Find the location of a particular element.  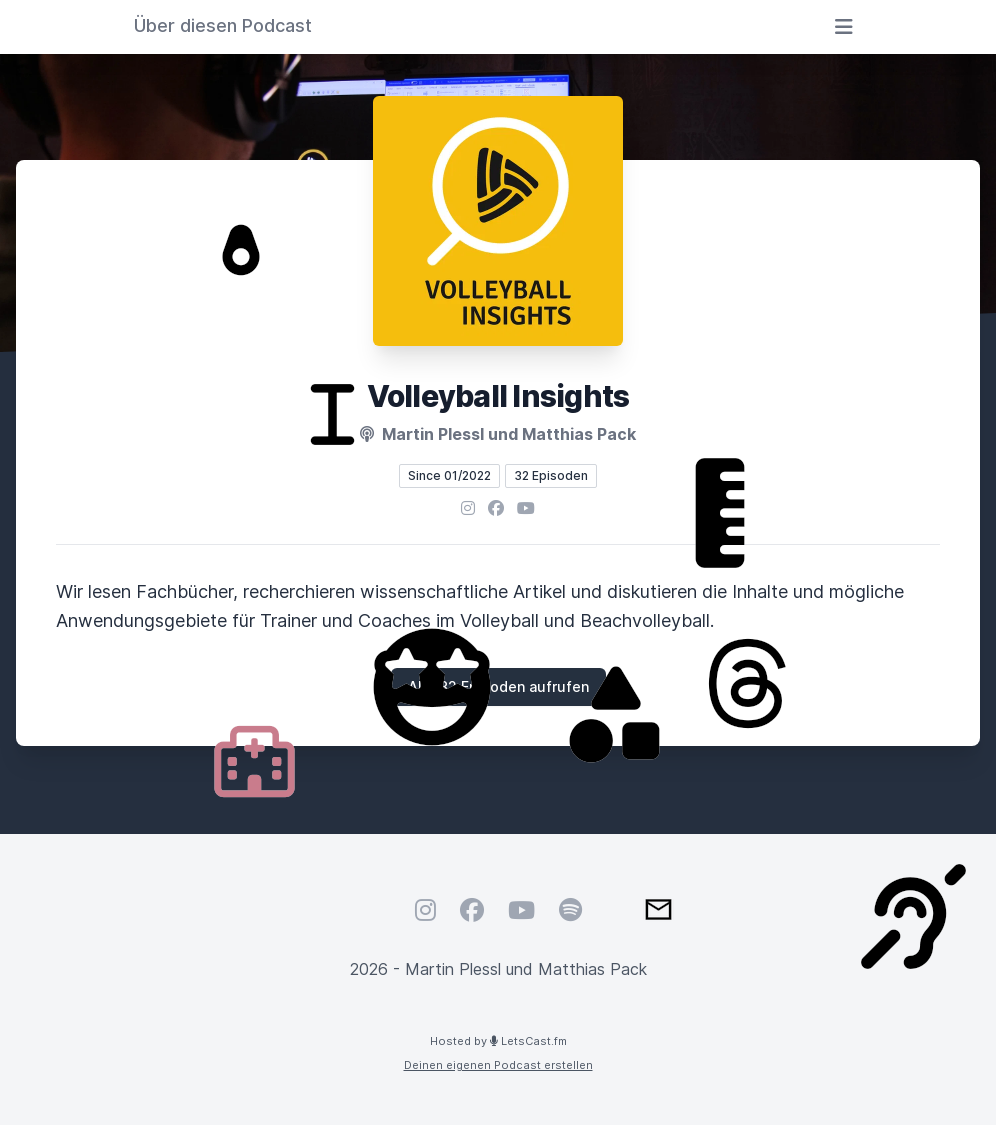

indicates vegetarian or vegan food options is located at coordinates (241, 250).